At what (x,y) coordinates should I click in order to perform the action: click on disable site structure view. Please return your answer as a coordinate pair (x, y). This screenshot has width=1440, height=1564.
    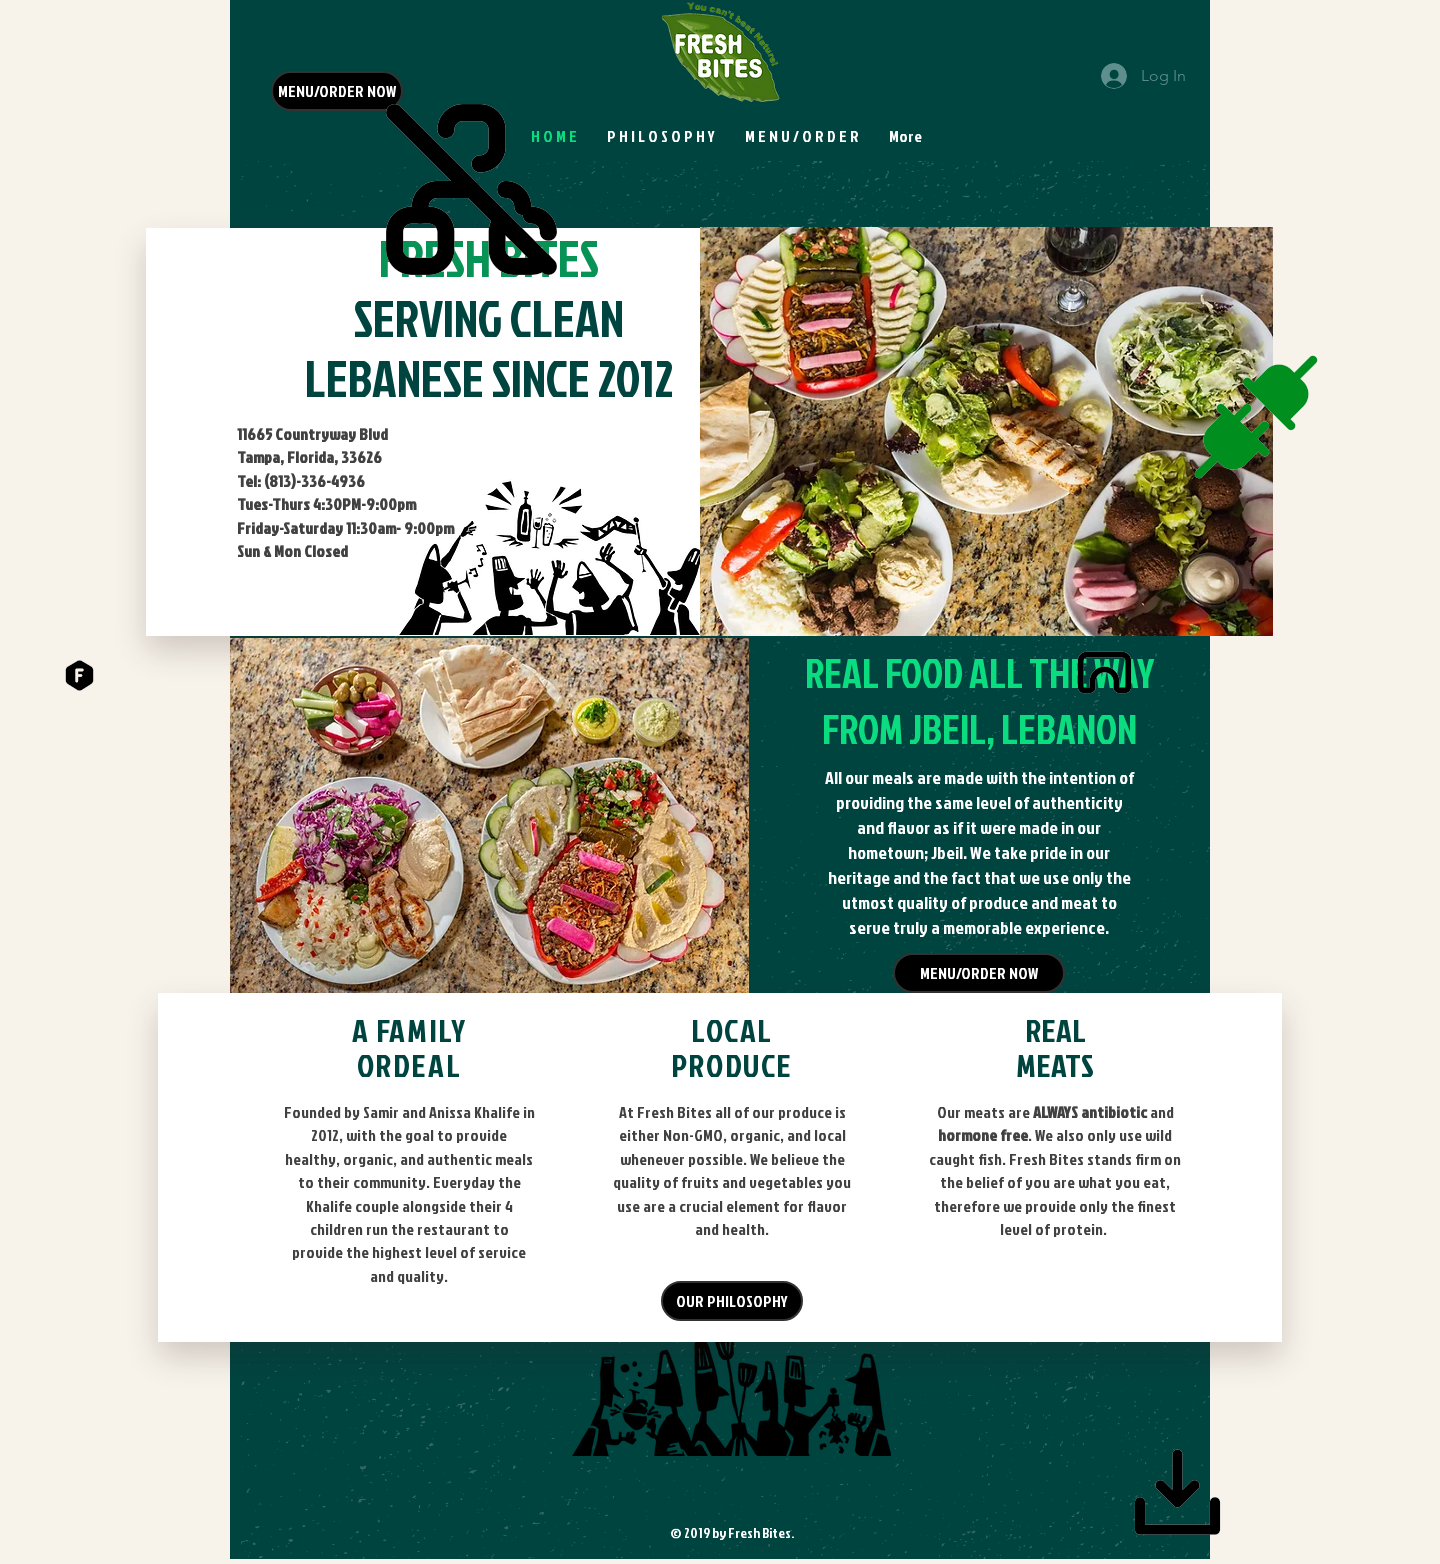
    Looking at the image, I should click on (471, 189).